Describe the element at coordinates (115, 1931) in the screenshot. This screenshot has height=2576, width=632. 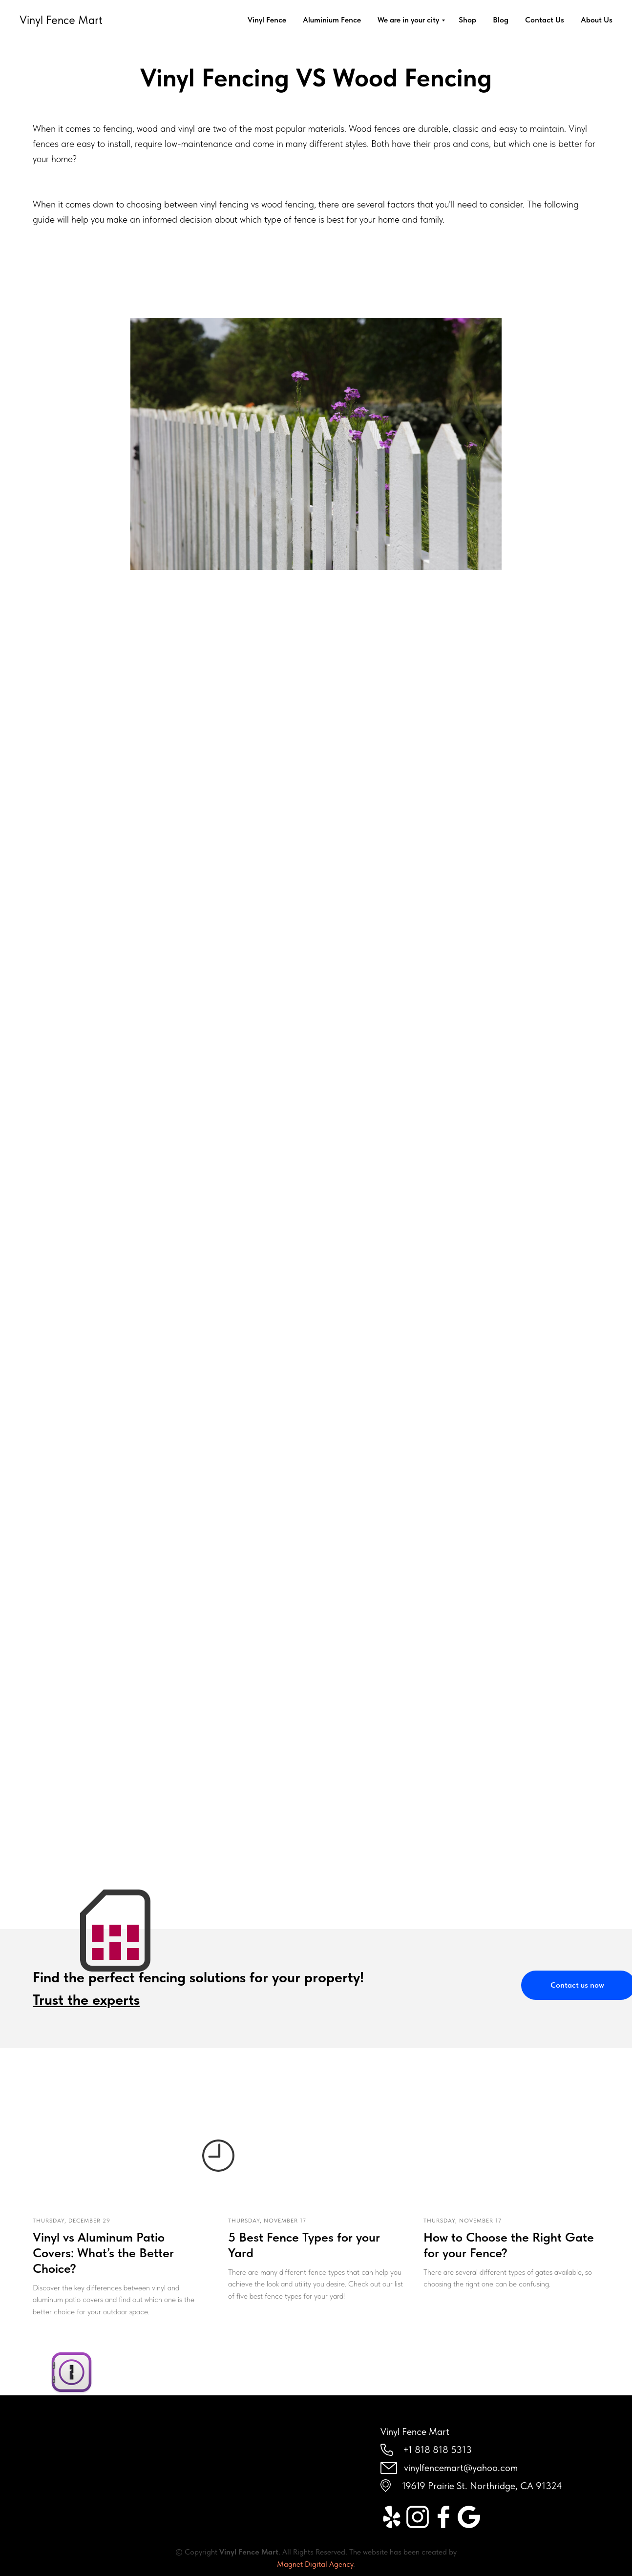
I see `view SIM card information` at that location.